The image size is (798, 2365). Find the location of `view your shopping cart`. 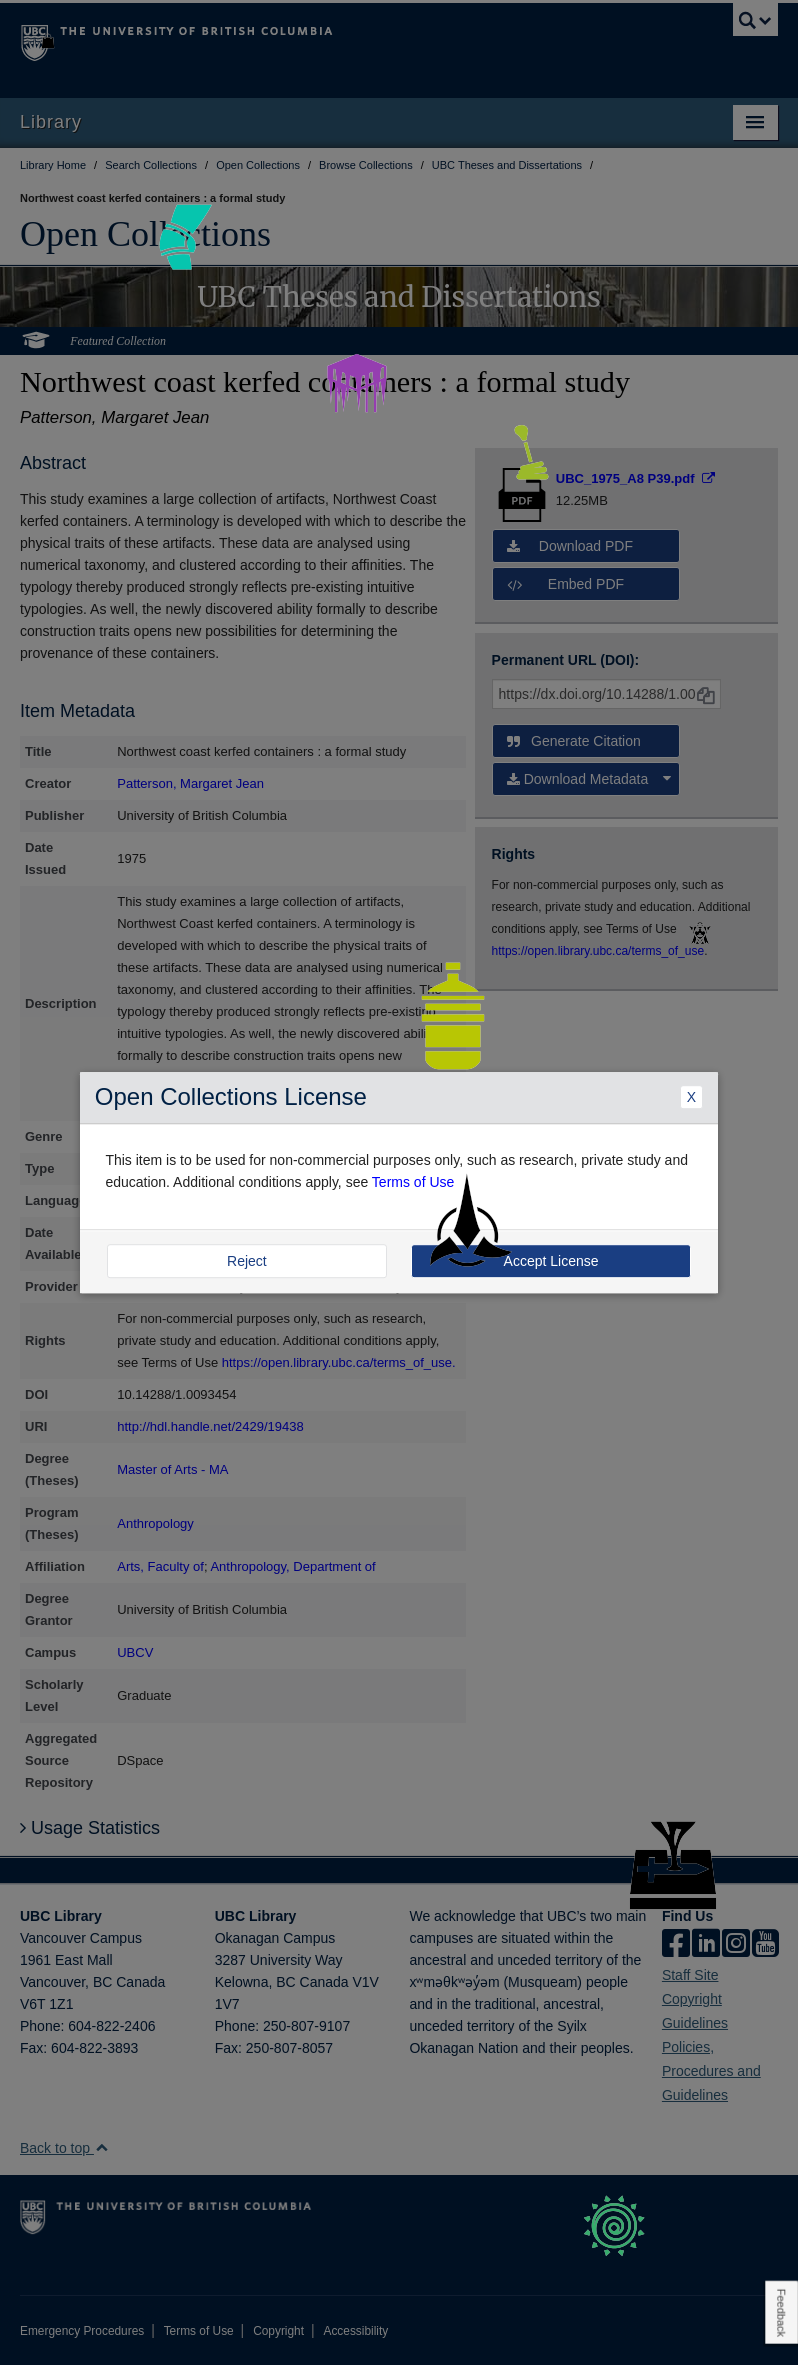

view your shopping cart is located at coordinates (48, 41).